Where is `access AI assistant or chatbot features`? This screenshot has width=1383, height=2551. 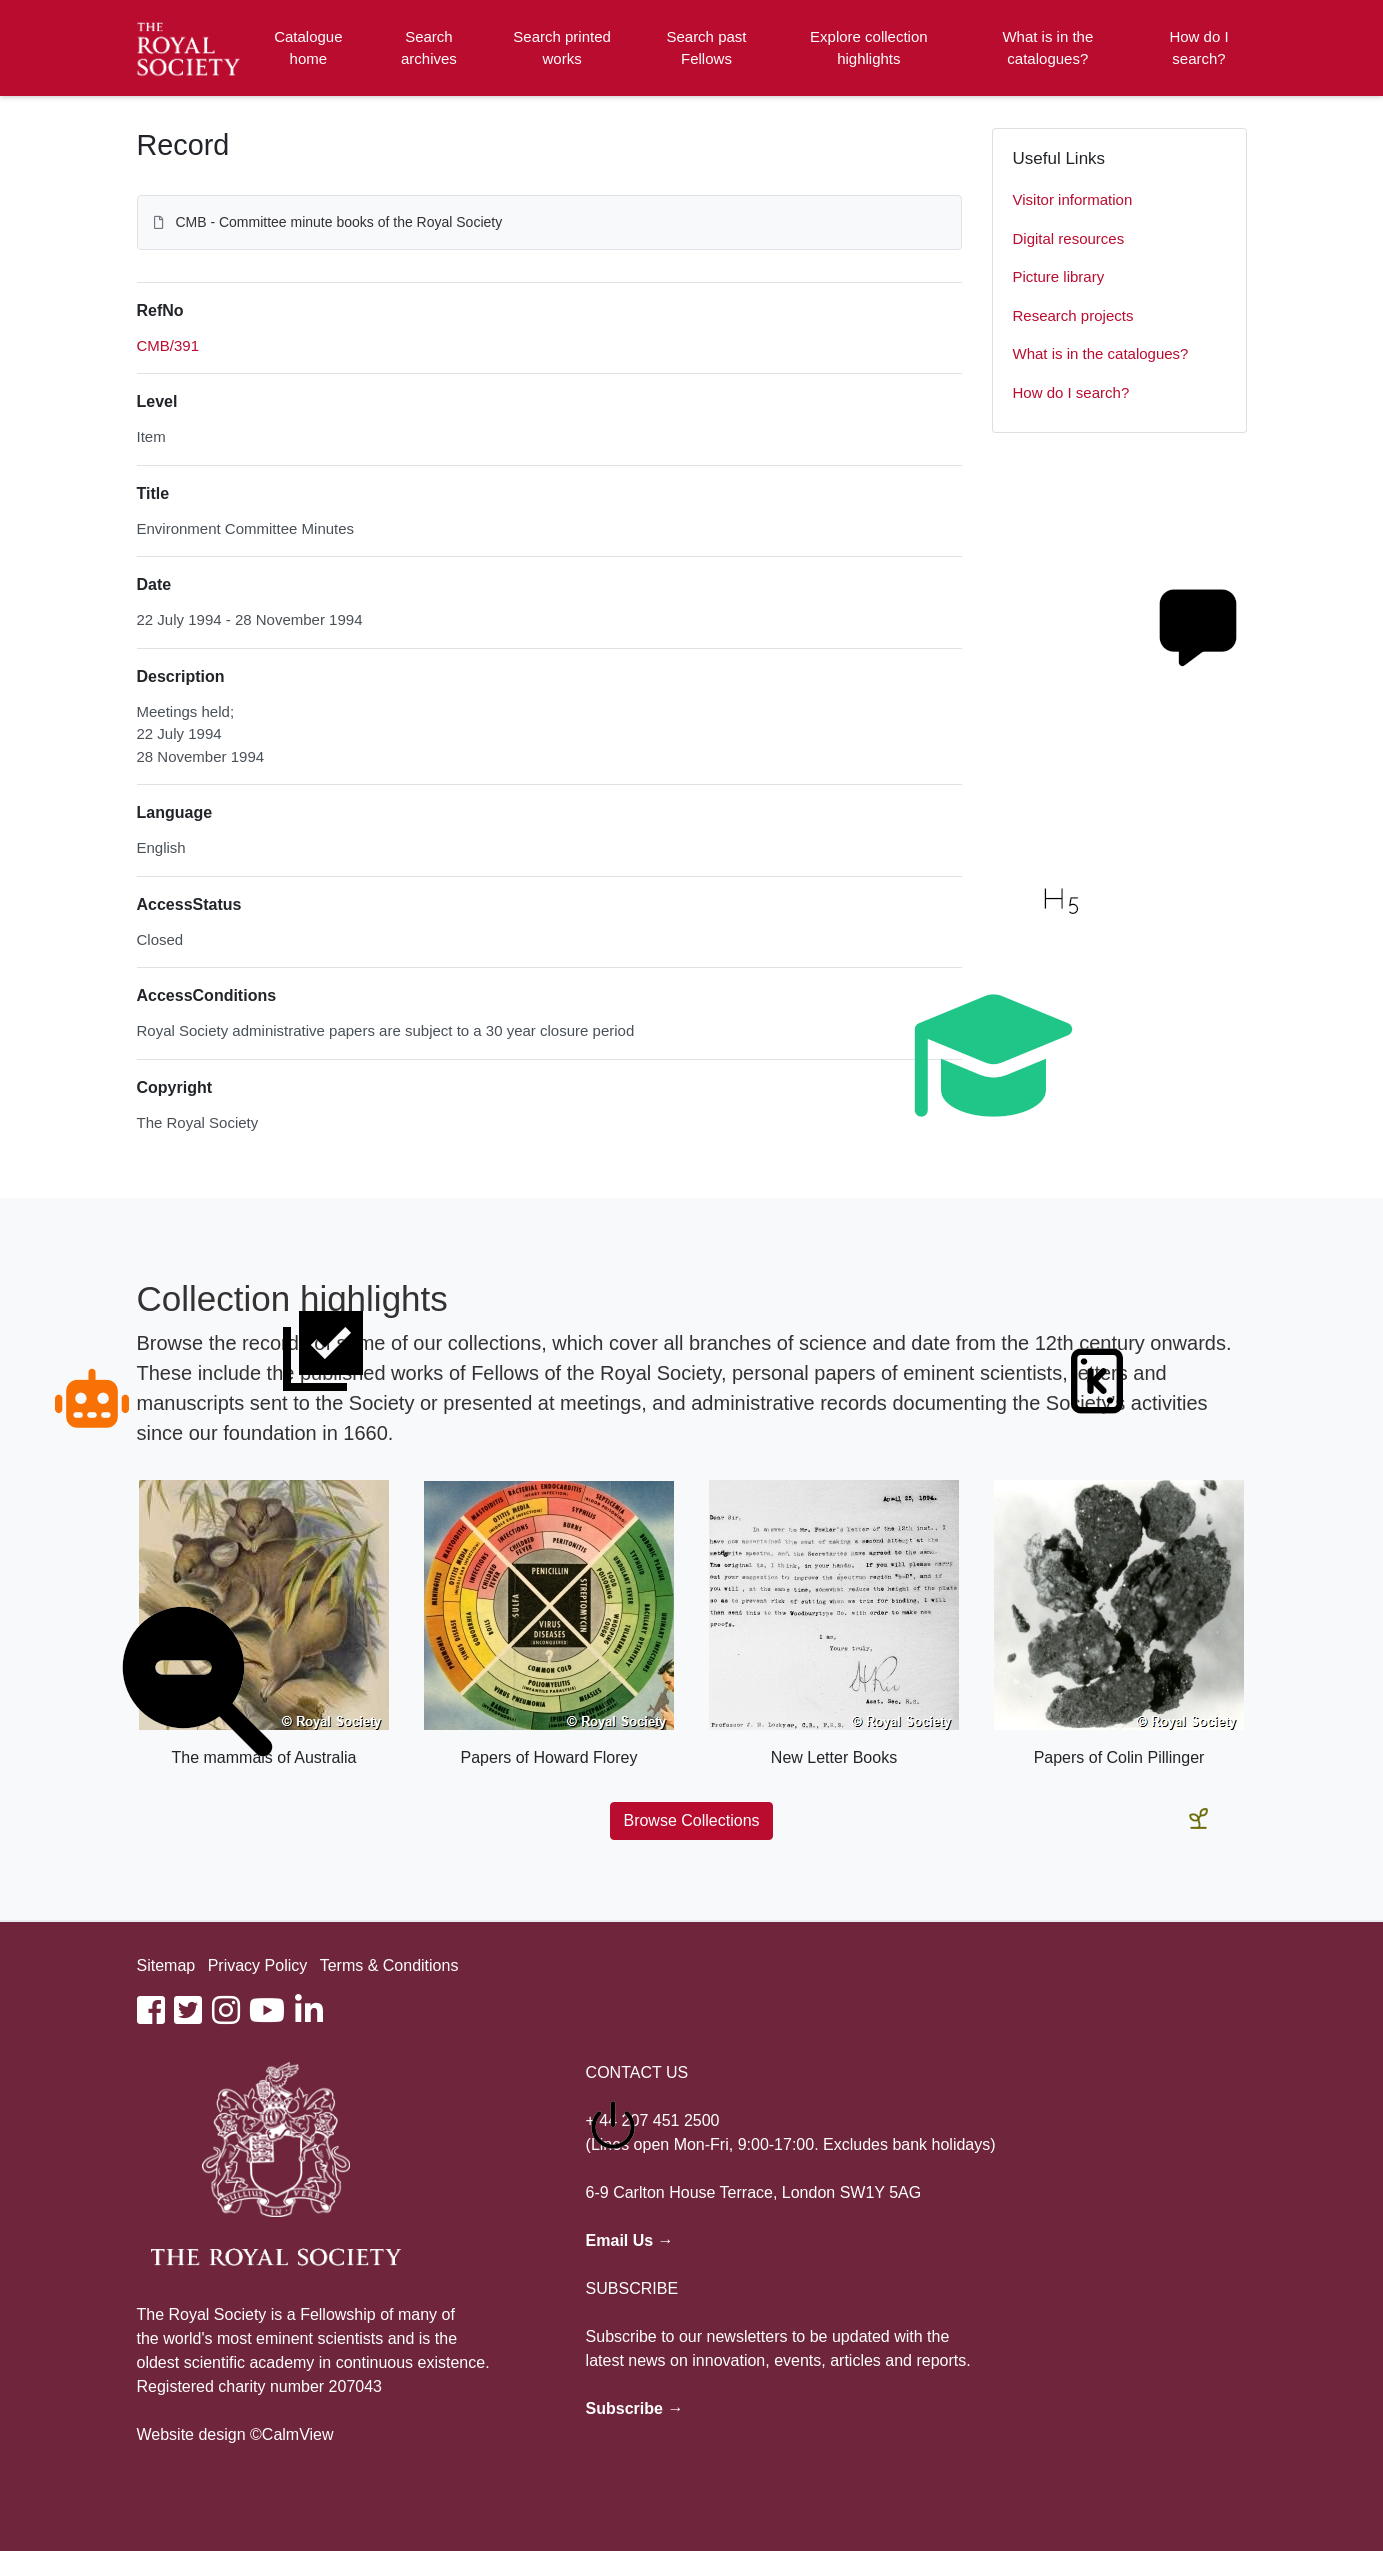
access AI assistant or chatbot features is located at coordinates (92, 1402).